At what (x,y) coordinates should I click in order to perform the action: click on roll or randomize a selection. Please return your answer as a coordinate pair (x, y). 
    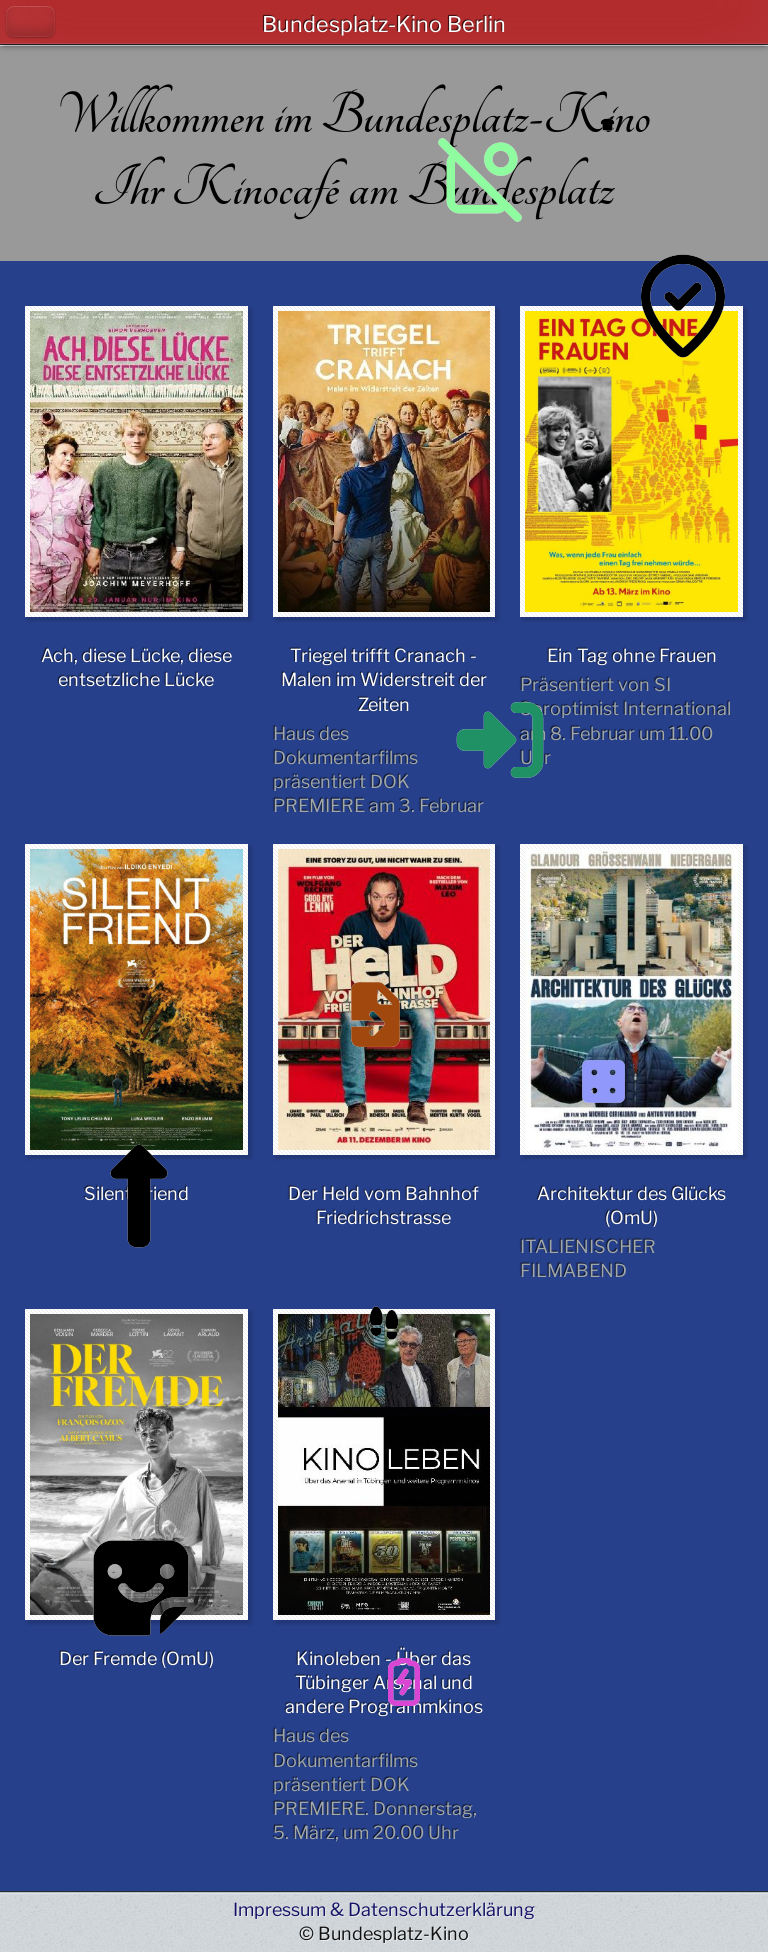
    Looking at the image, I should click on (603, 1081).